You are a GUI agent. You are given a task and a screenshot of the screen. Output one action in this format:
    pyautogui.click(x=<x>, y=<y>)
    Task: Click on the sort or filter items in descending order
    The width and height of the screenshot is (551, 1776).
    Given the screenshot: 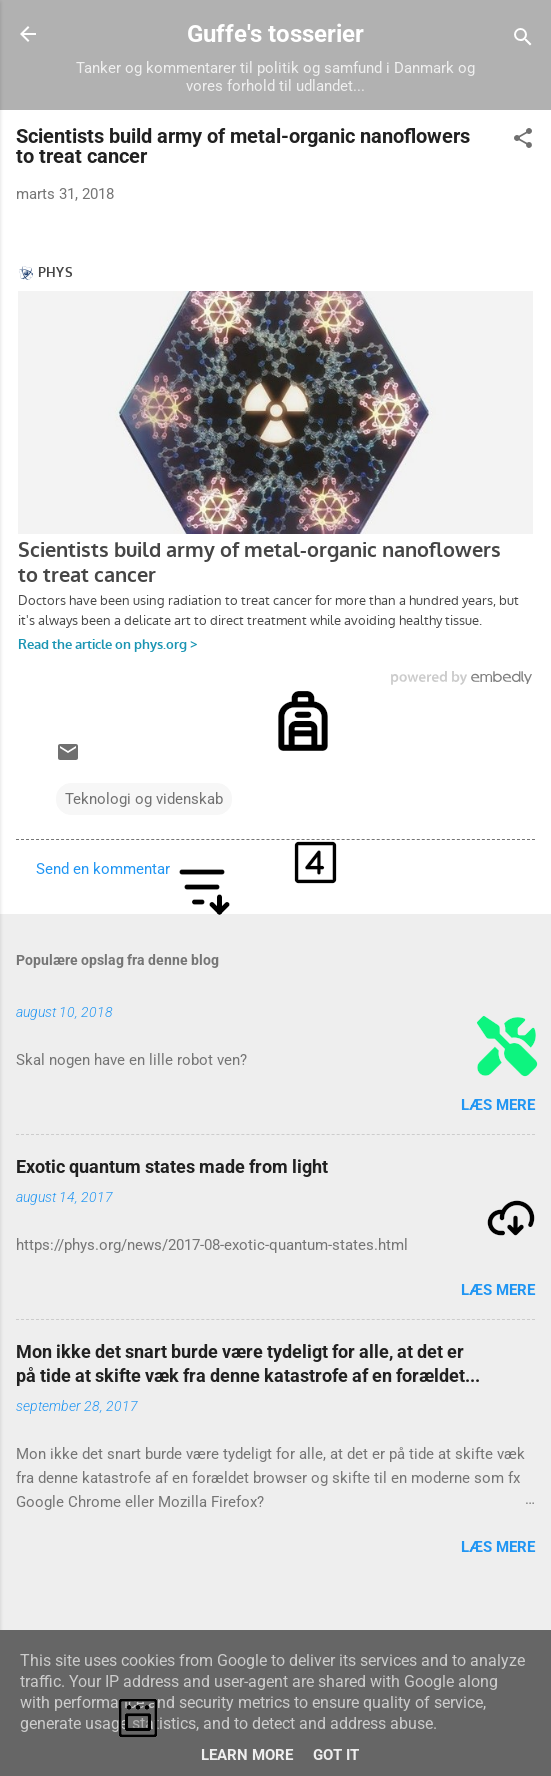 What is the action you would take?
    pyautogui.click(x=202, y=887)
    